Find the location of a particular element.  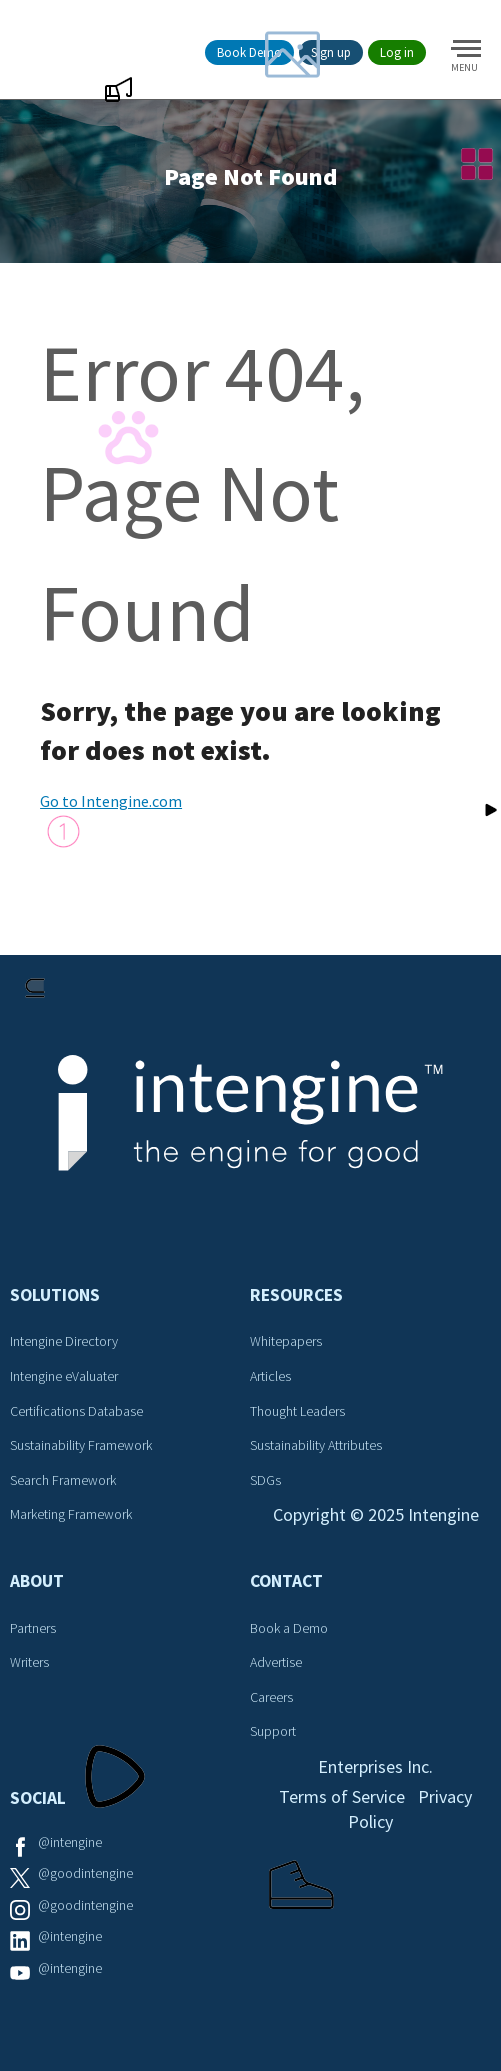

construction or building in progress is located at coordinates (119, 91).